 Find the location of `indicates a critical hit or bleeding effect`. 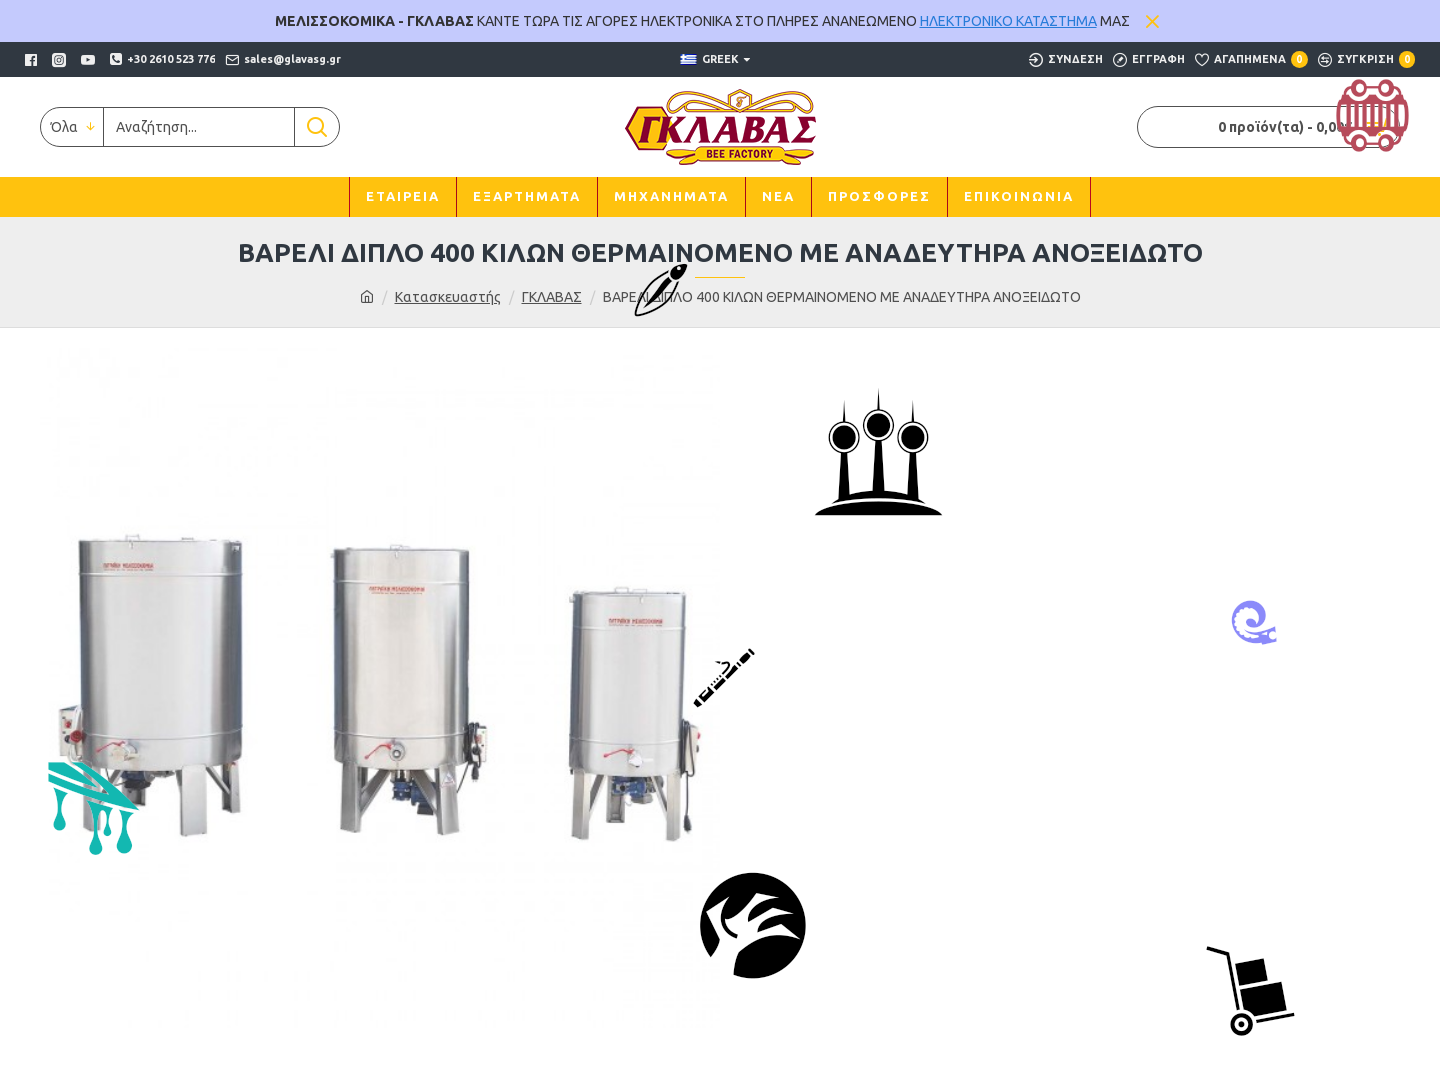

indicates a critical hit or bleeding effect is located at coordinates (94, 808).